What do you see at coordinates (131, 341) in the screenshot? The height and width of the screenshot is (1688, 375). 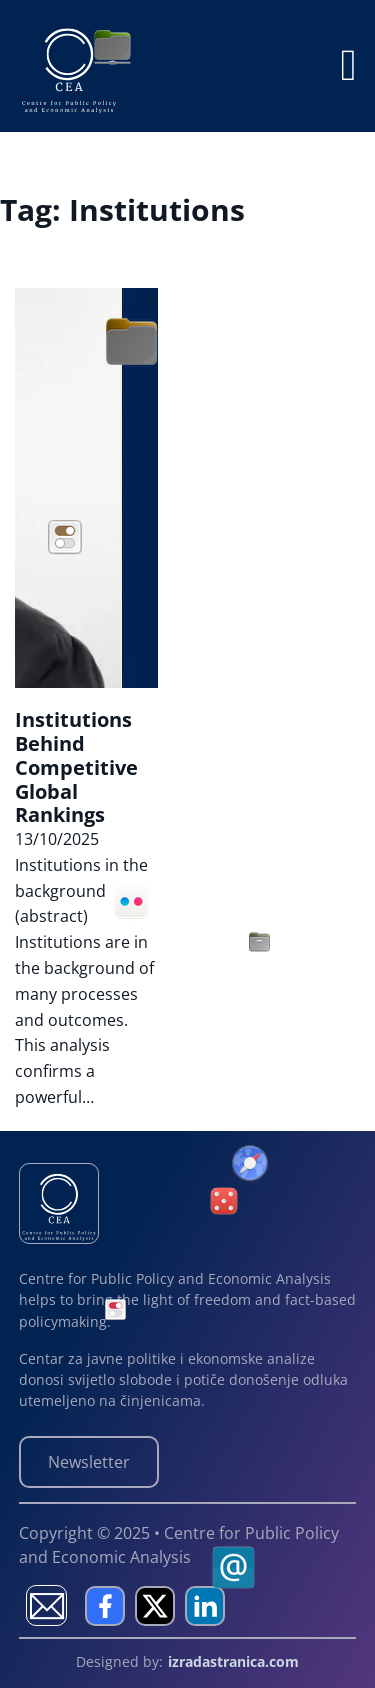 I see `open folder to view contents` at bounding box center [131, 341].